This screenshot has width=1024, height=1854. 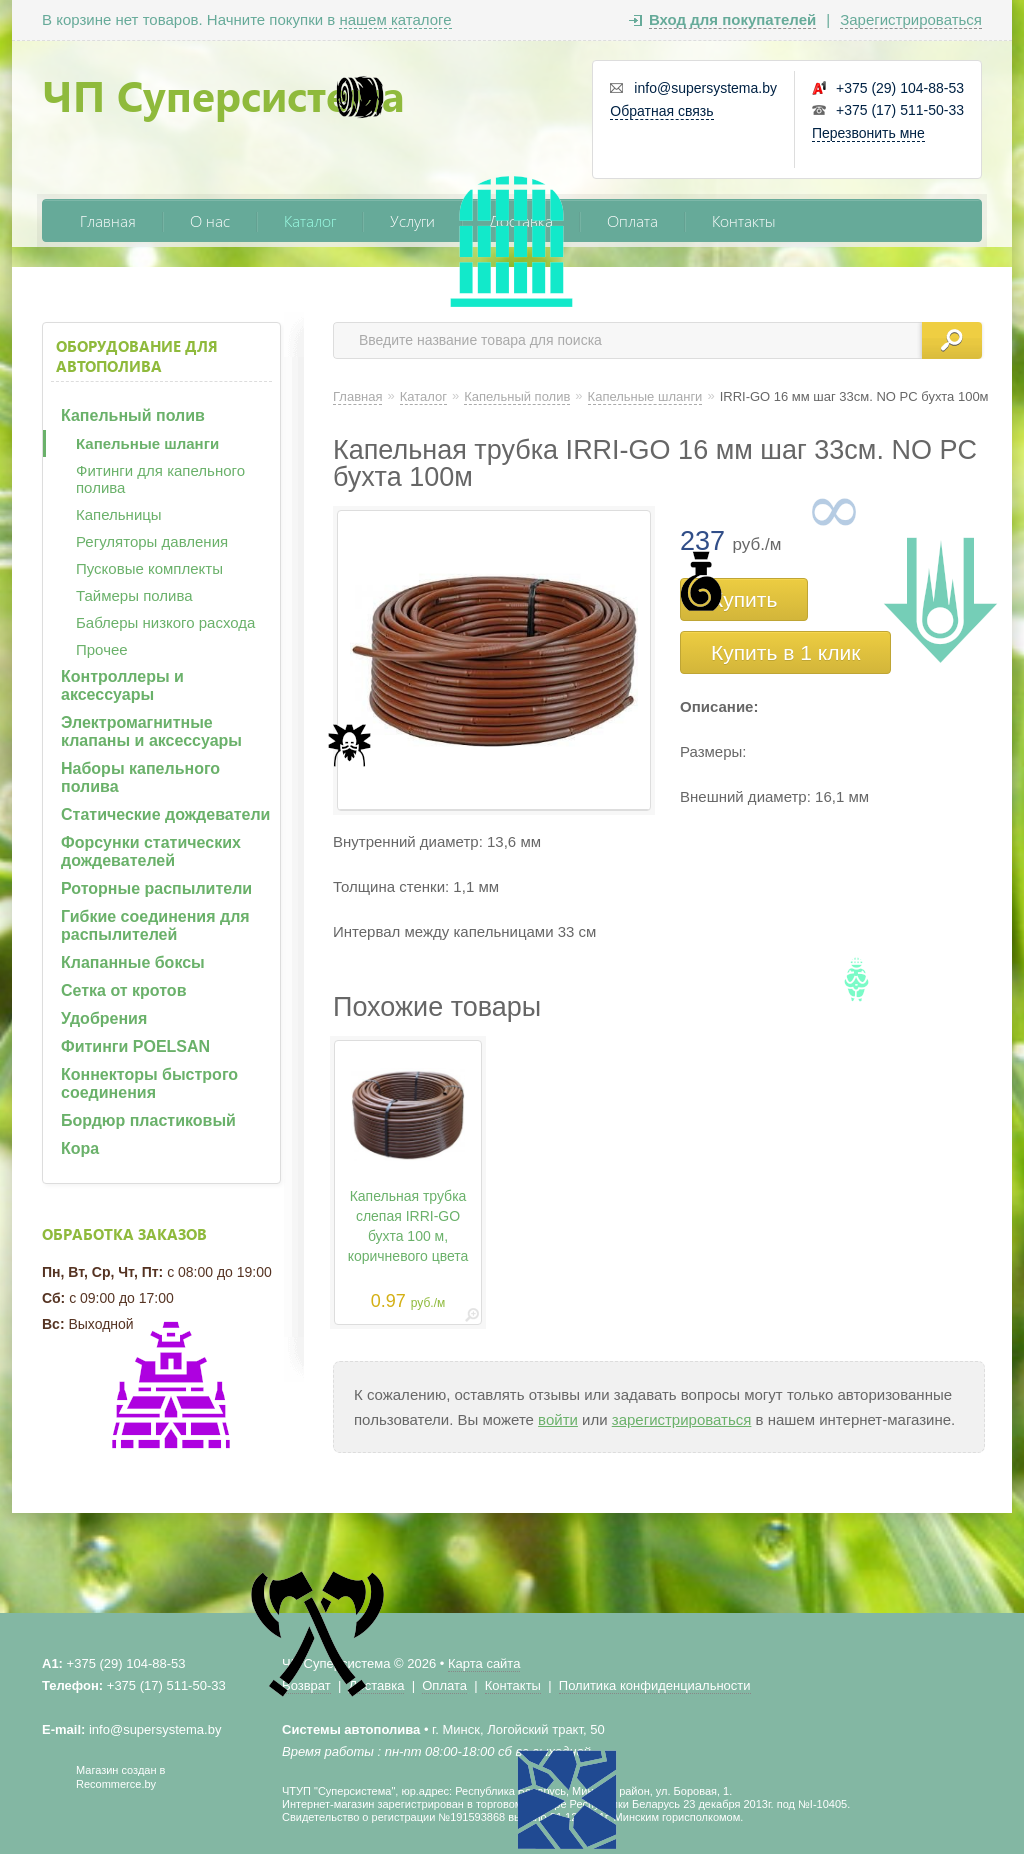 I want to click on access viking or norse-themed content, so click(x=171, y=1385).